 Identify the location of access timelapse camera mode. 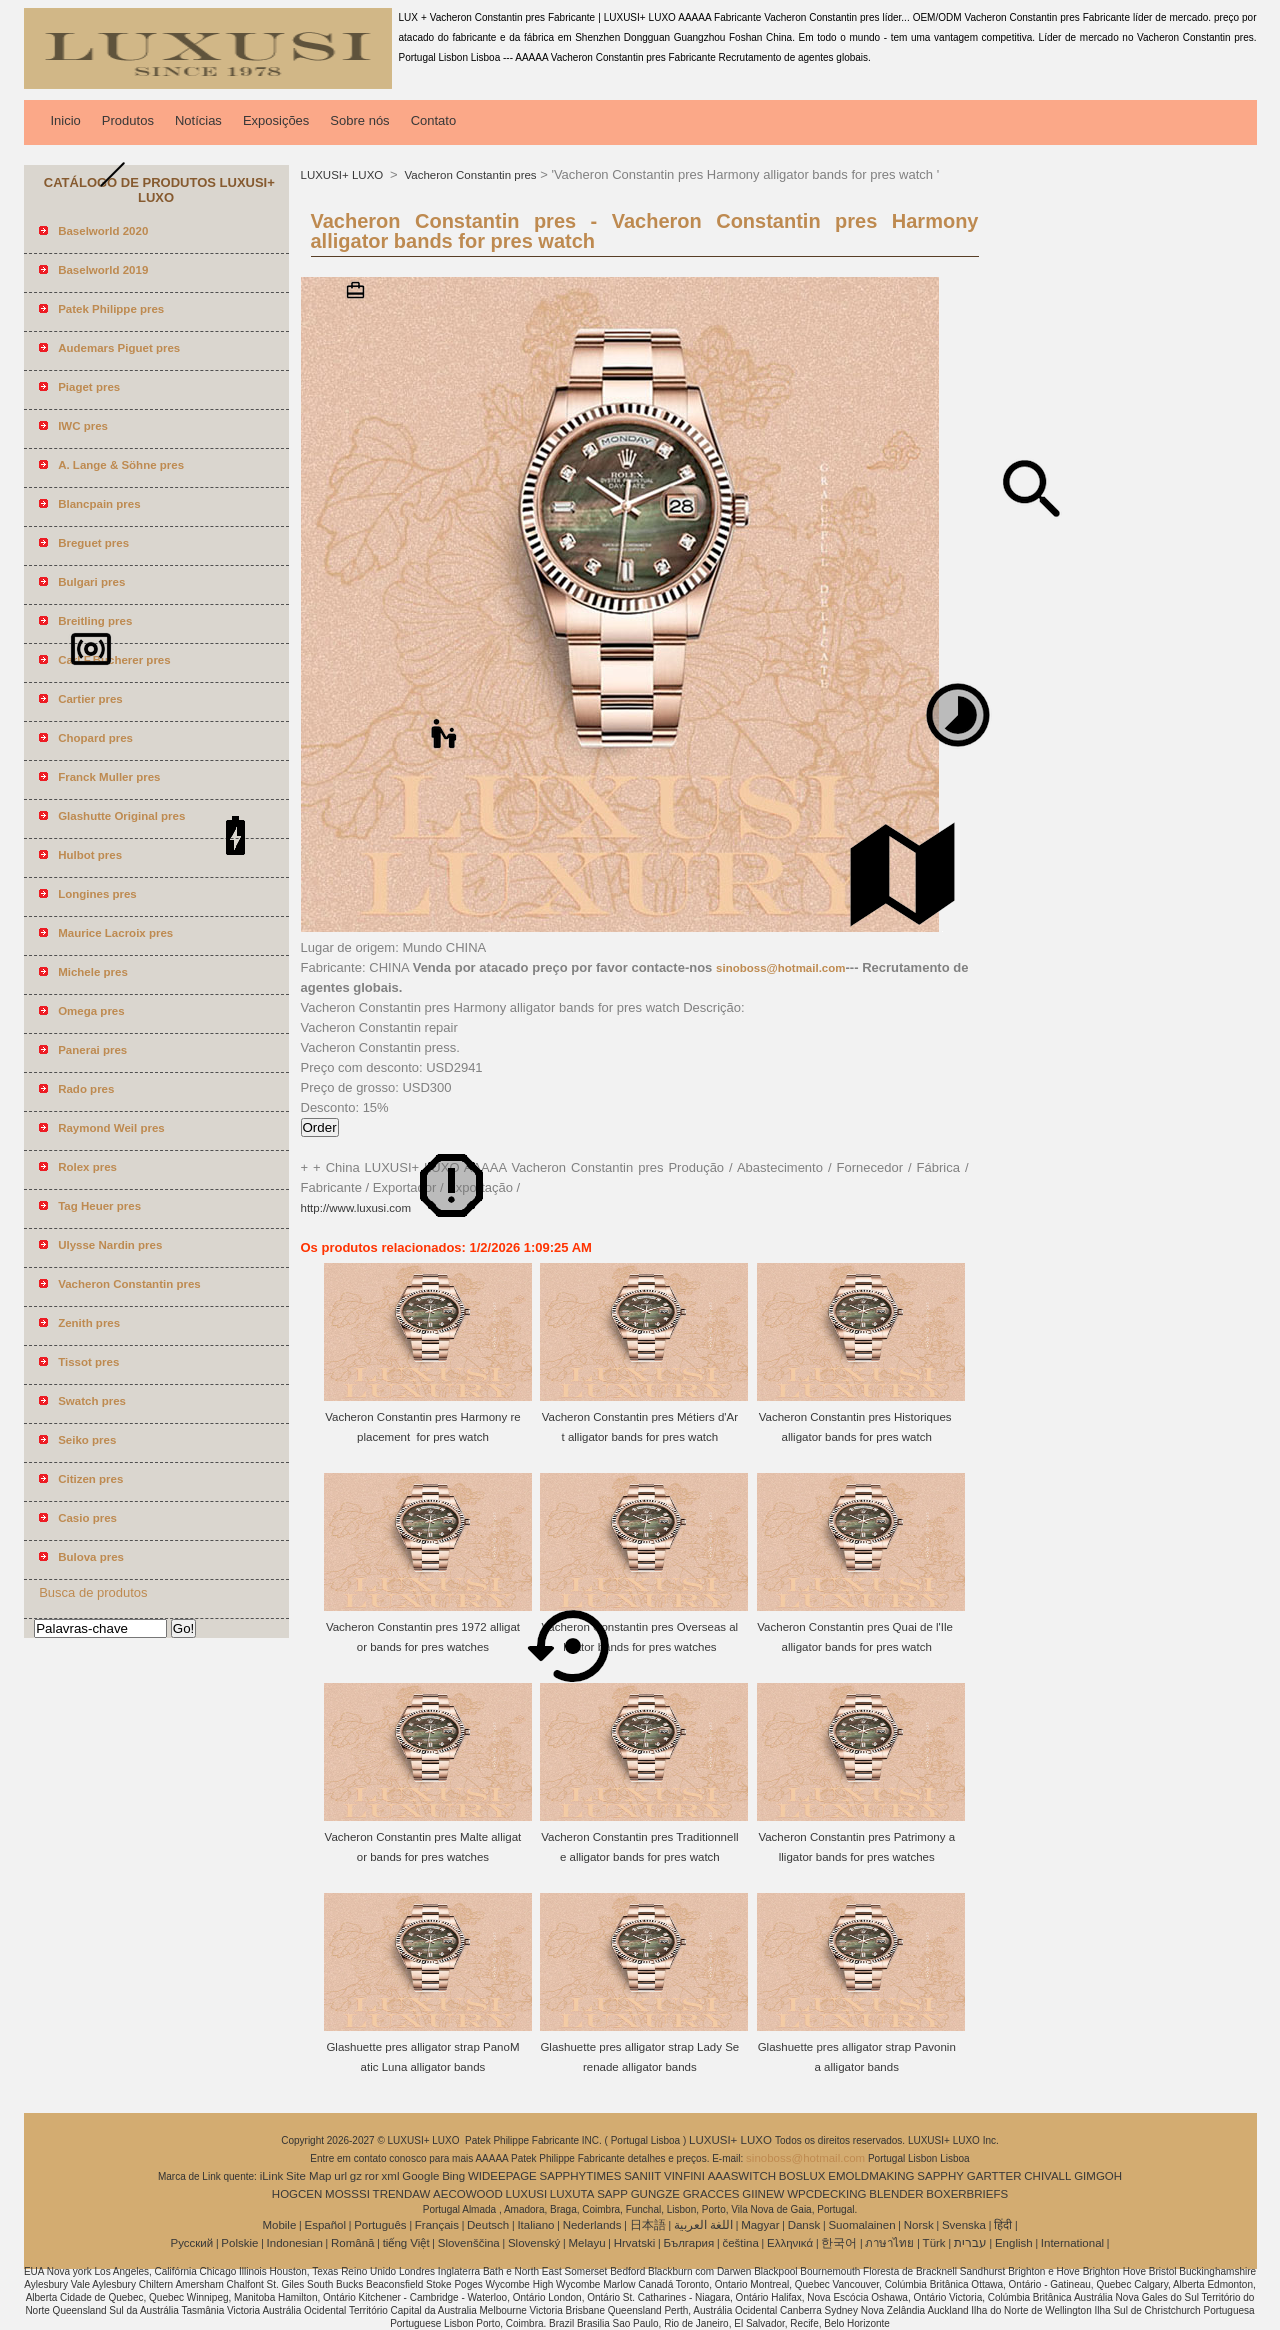
(958, 715).